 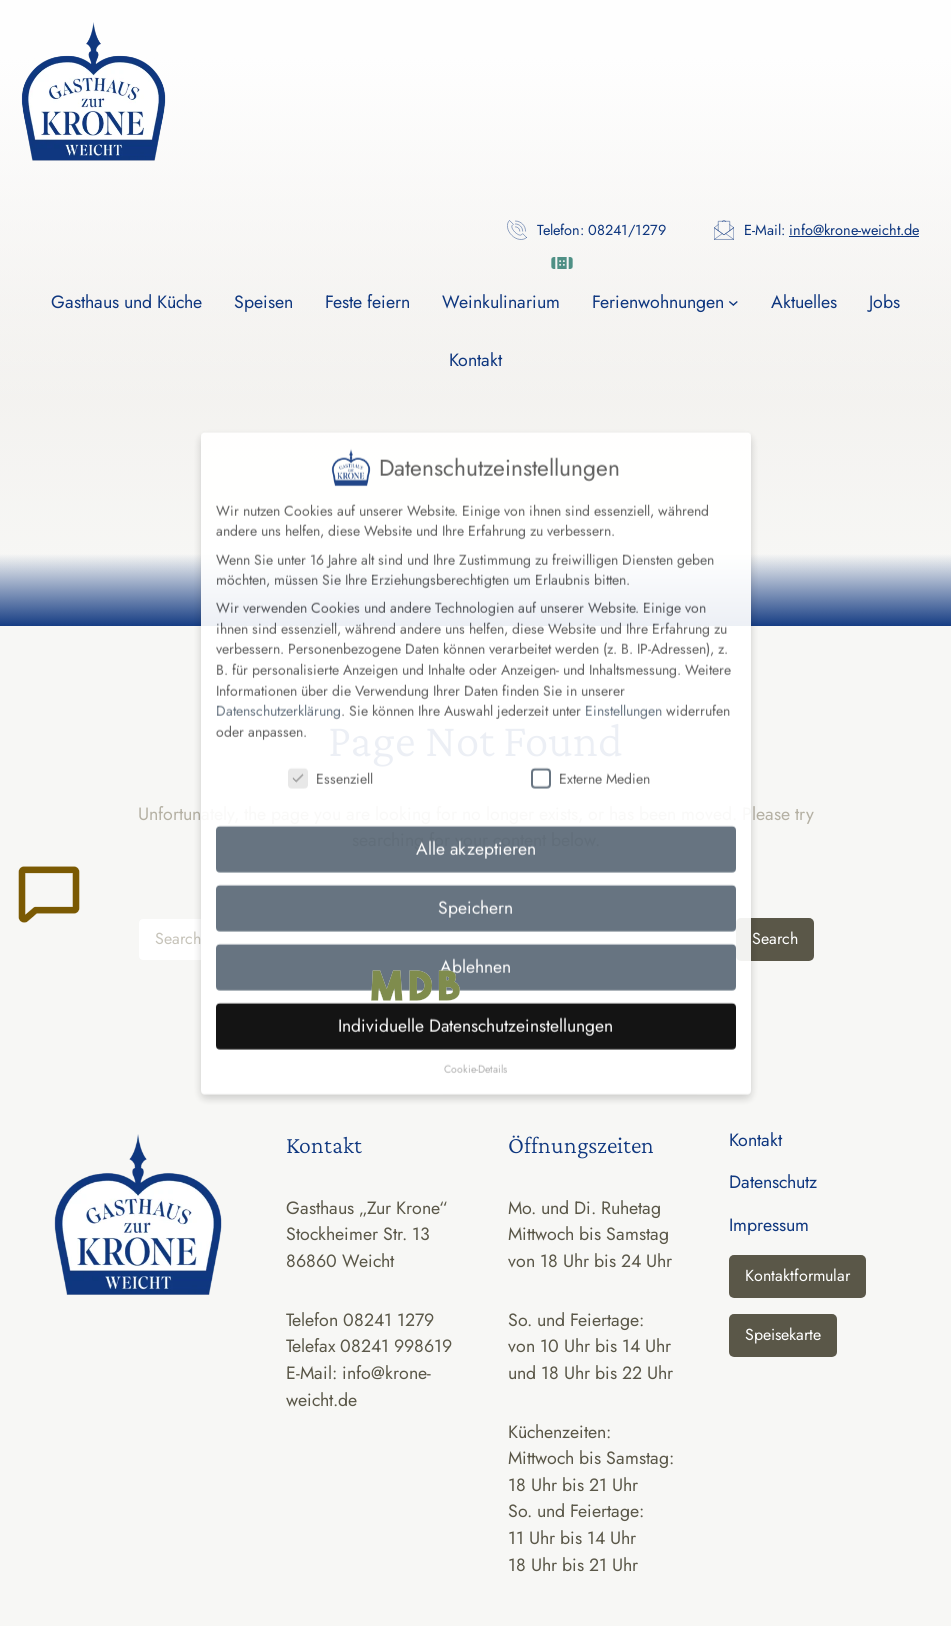 What do you see at coordinates (562, 263) in the screenshot?
I see `access first aid or medical information` at bounding box center [562, 263].